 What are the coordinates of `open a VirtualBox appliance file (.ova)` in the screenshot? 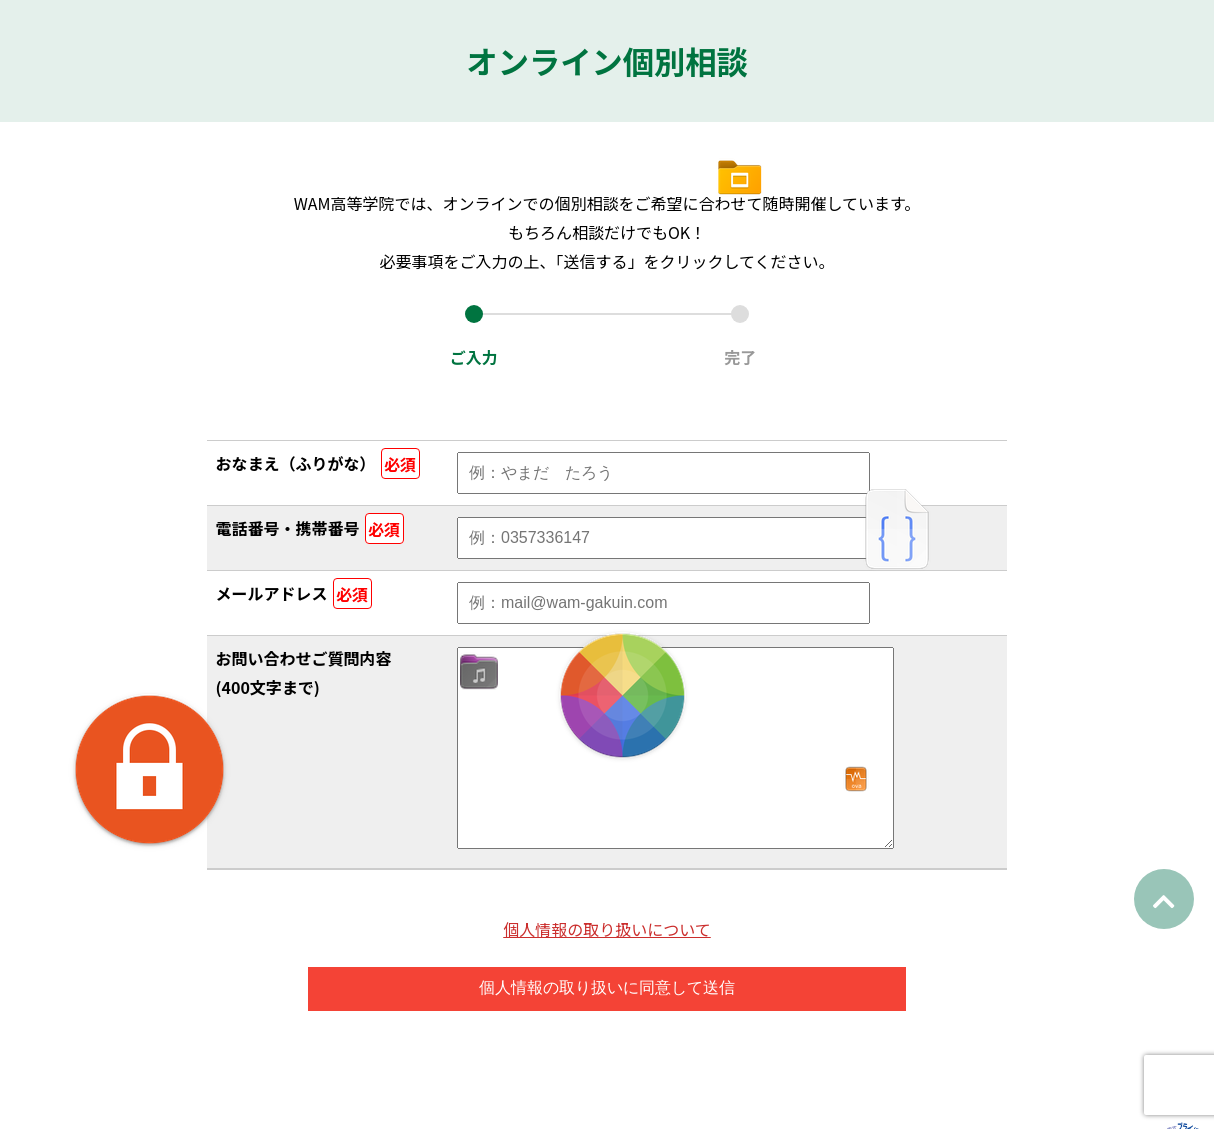 It's located at (856, 779).